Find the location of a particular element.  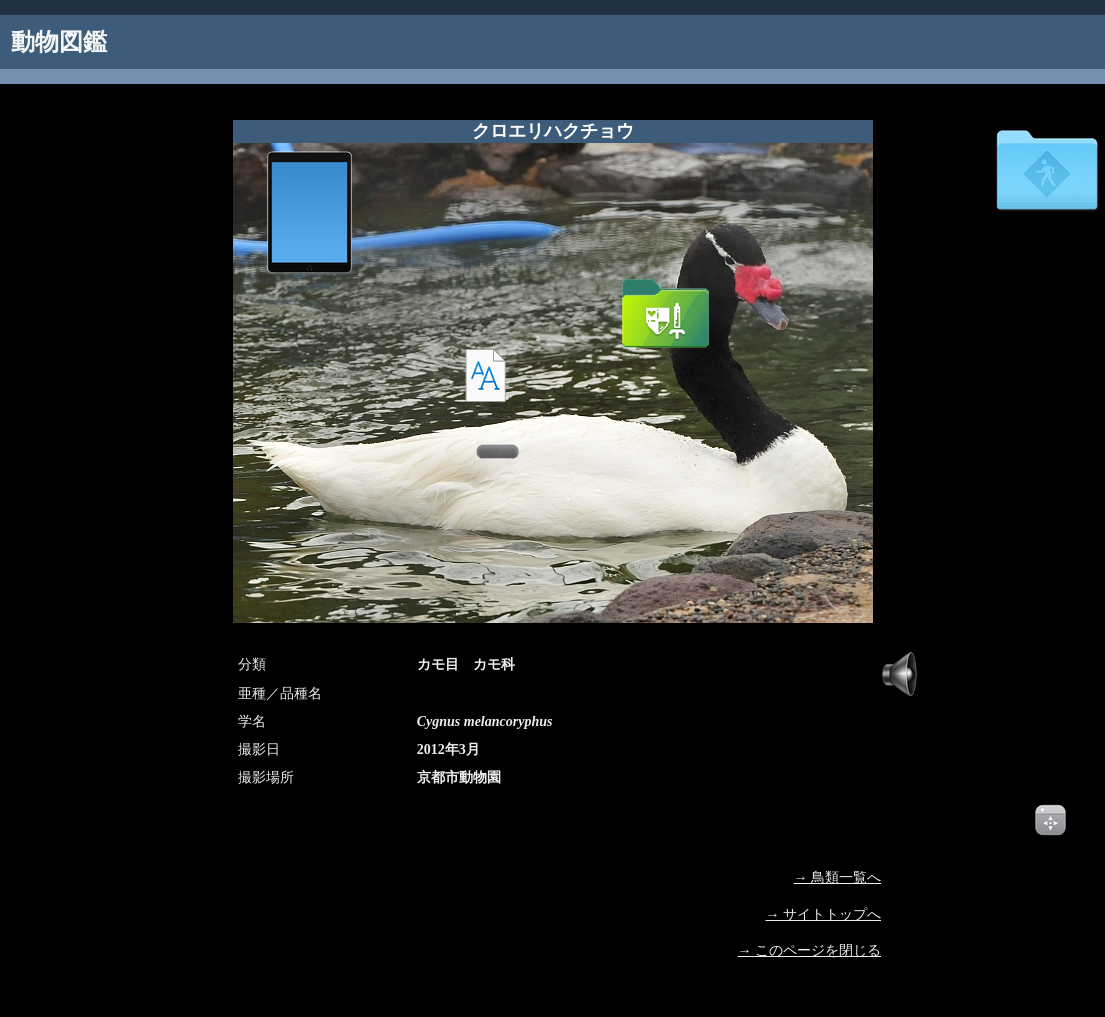

access audio library in iMovie is located at coordinates (900, 674).